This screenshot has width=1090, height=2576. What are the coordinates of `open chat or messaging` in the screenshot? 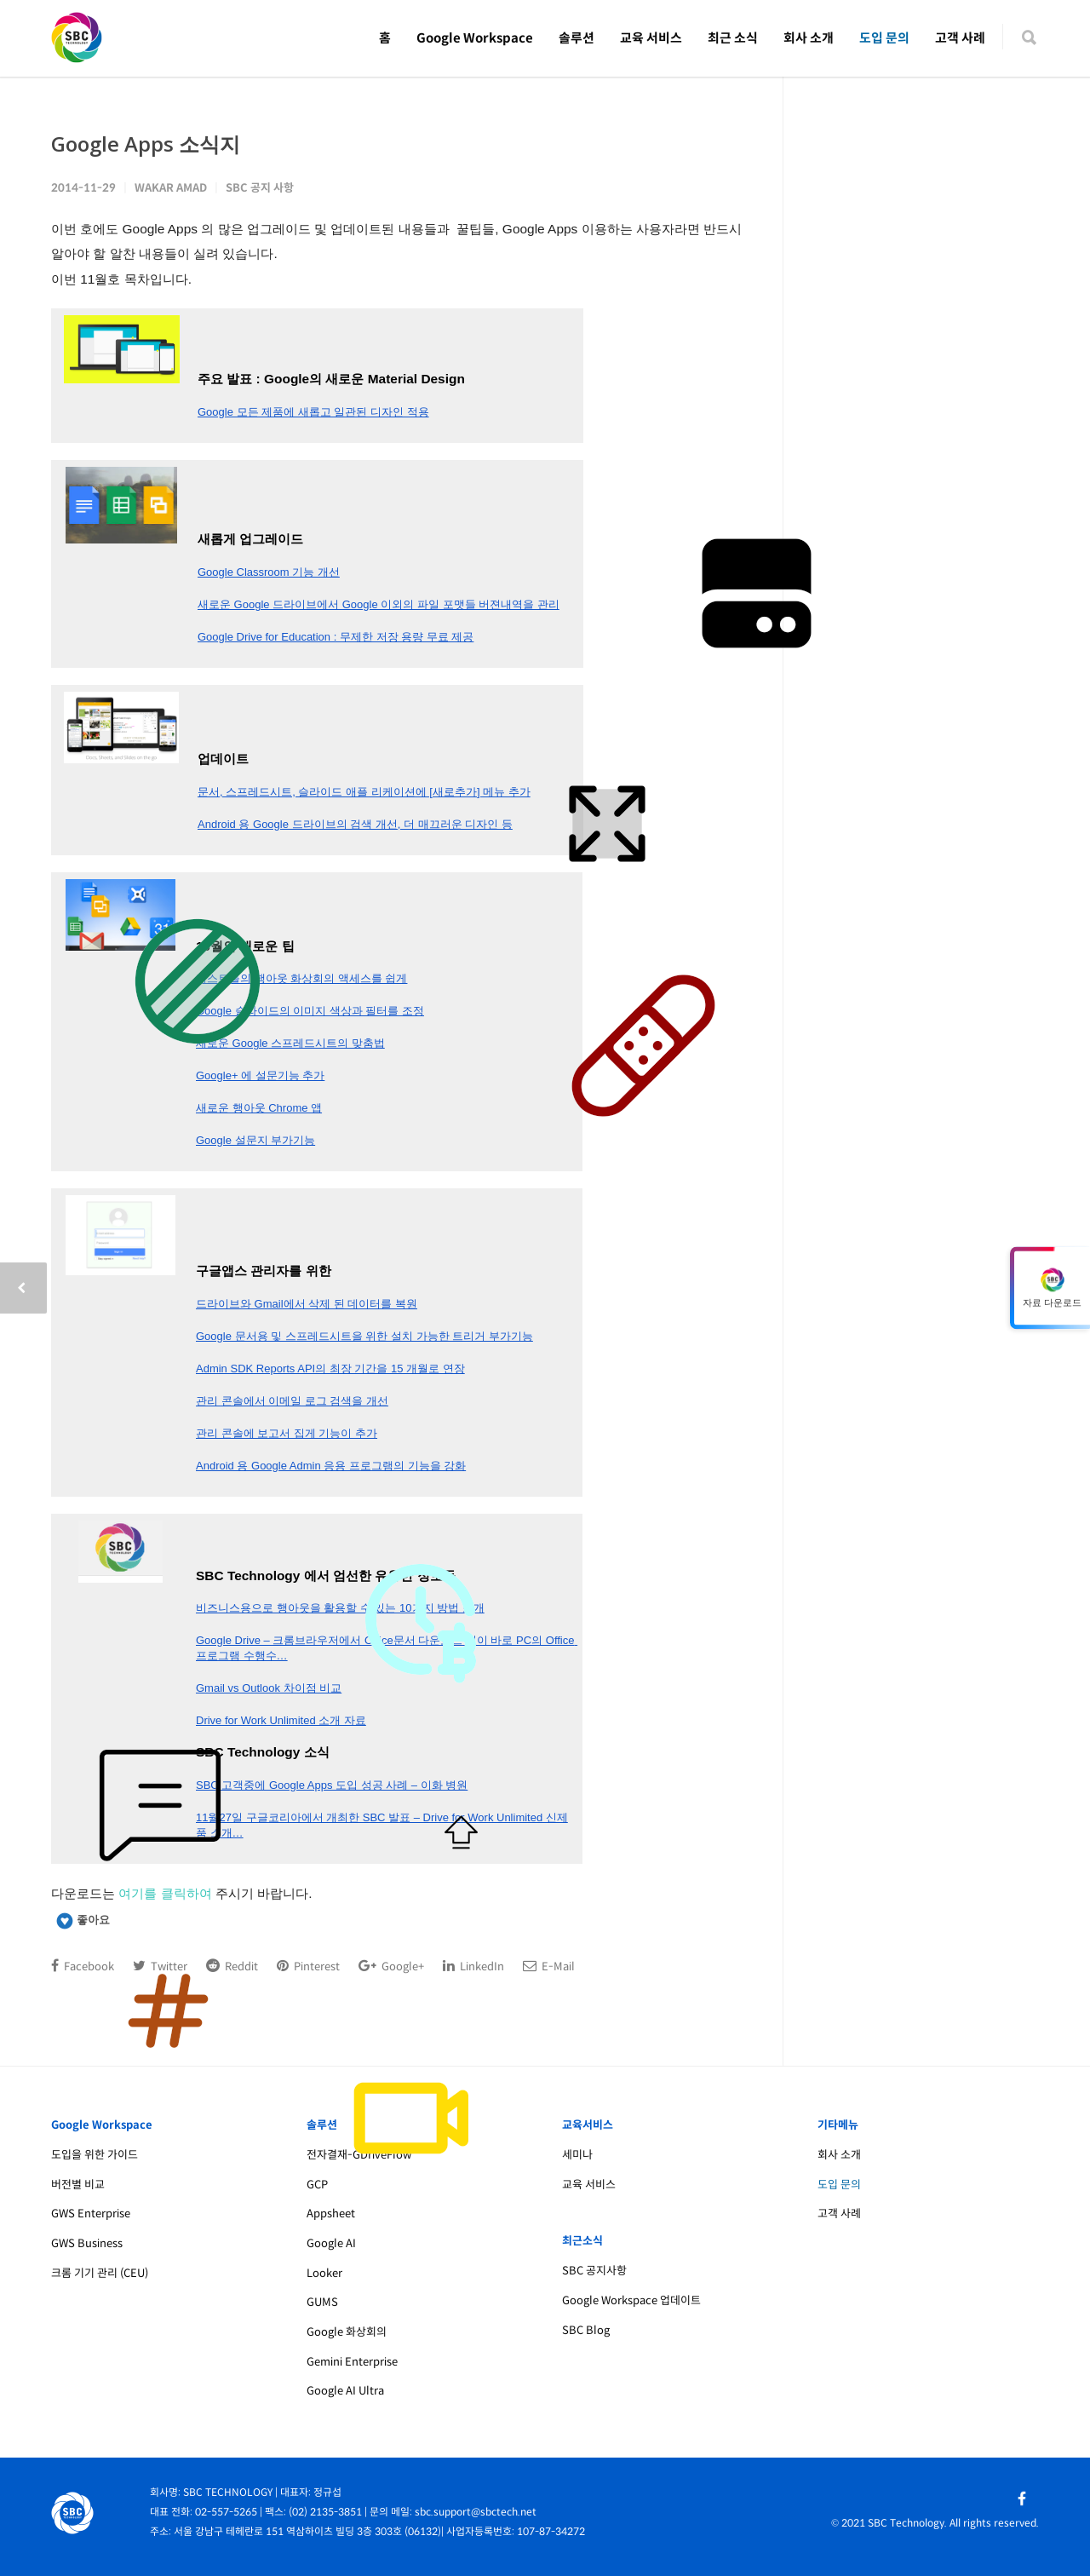 It's located at (160, 1796).